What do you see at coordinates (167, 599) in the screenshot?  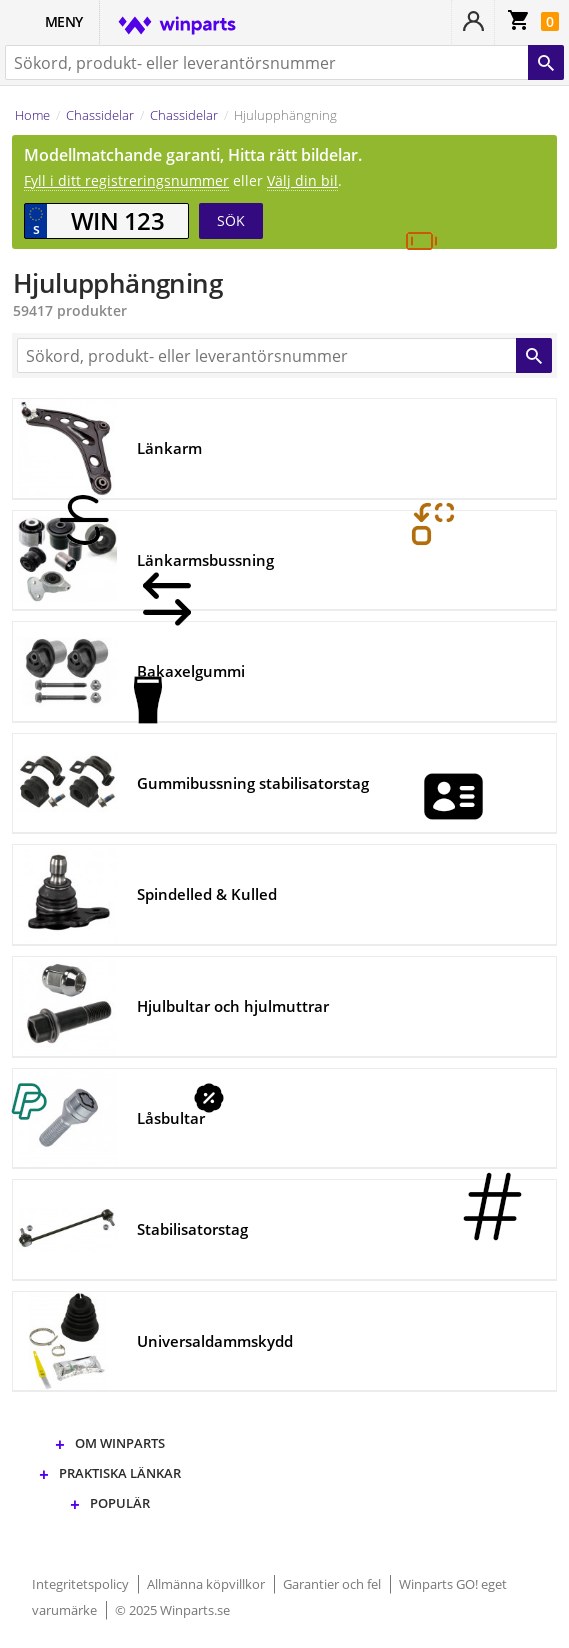 I see `swap or exchange items` at bounding box center [167, 599].